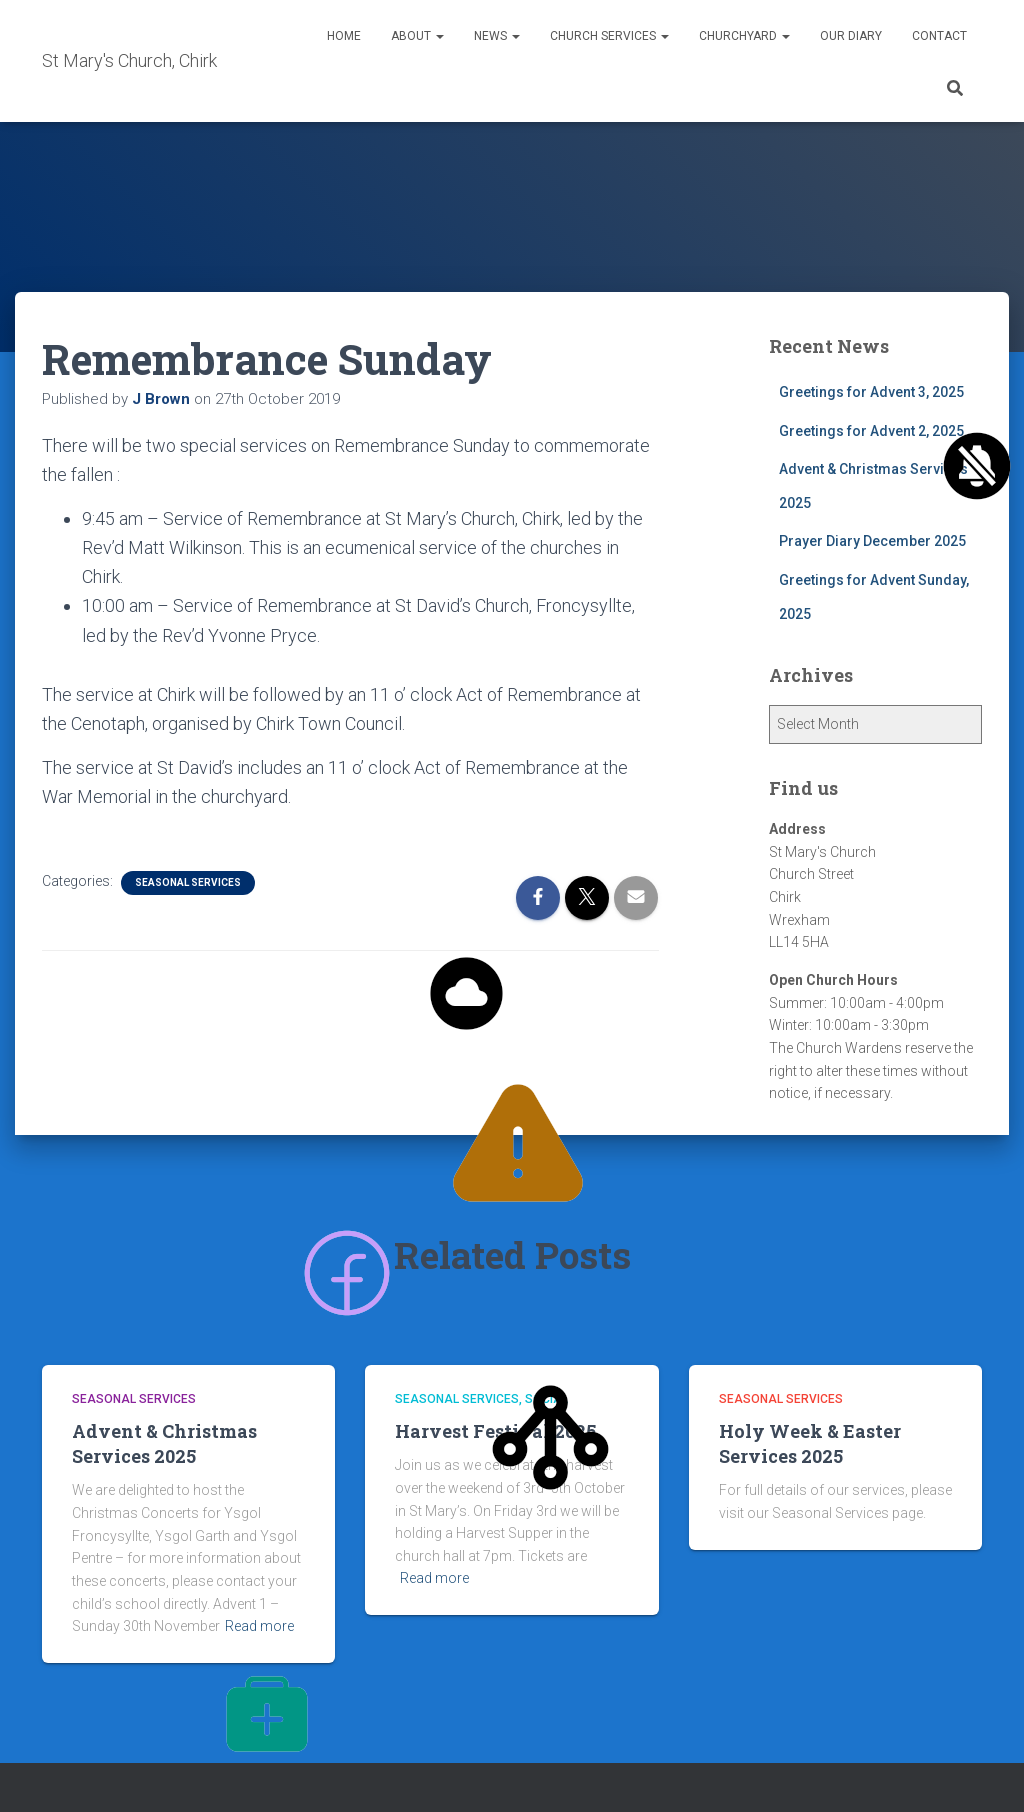 The height and width of the screenshot is (1812, 1024). Describe the element at coordinates (347, 1273) in the screenshot. I see `open facebook app` at that location.